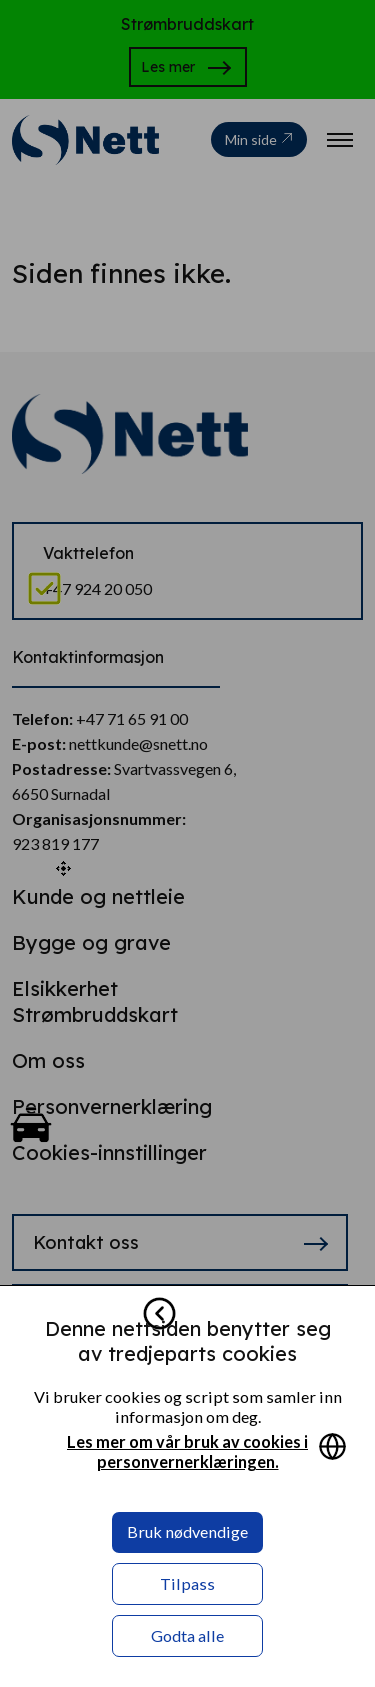 This screenshot has width=375, height=1687. Describe the element at coordinates (159, 1313) in the screenshot. I see `go back to the previous screen` at that location.